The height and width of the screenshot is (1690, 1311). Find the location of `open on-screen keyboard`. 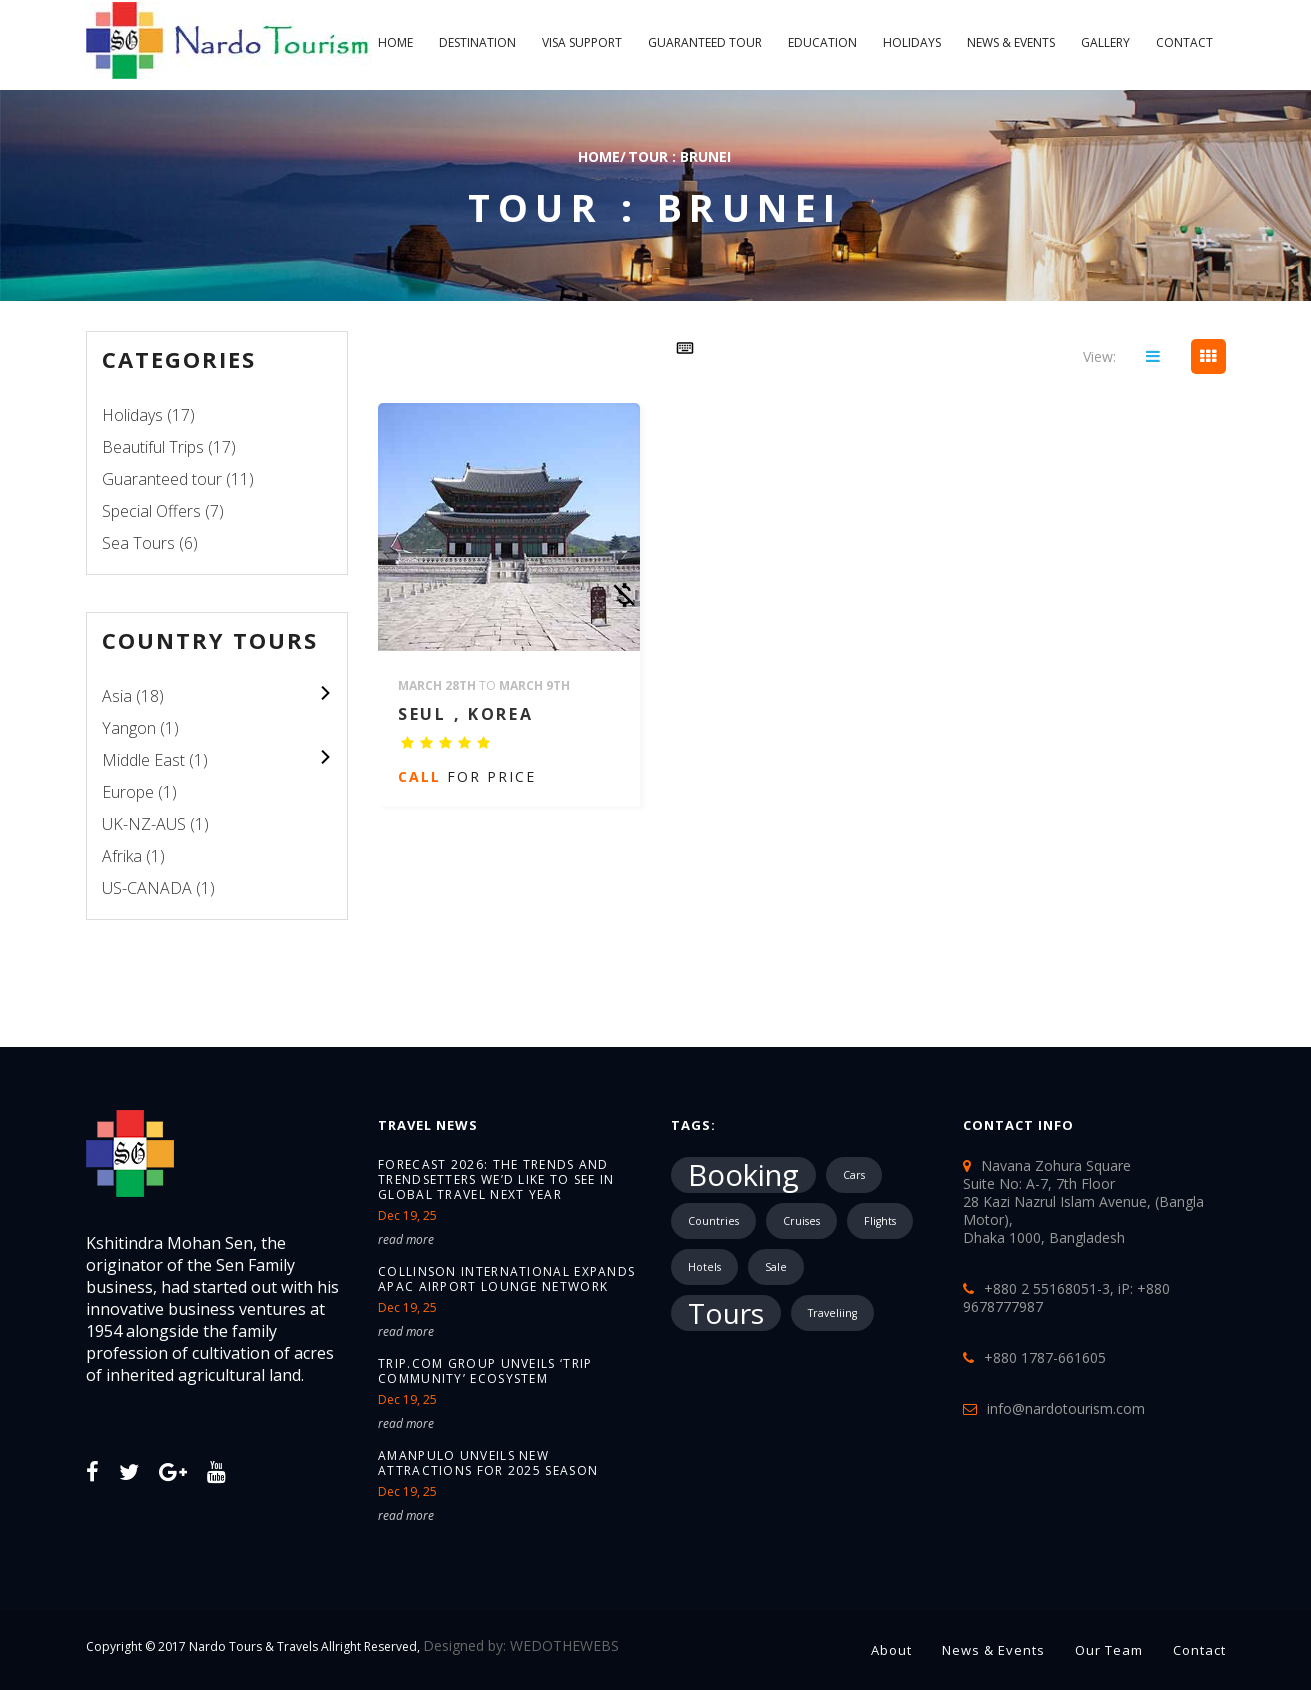

open on-screen keyboard is located at coordinates (685, 348).